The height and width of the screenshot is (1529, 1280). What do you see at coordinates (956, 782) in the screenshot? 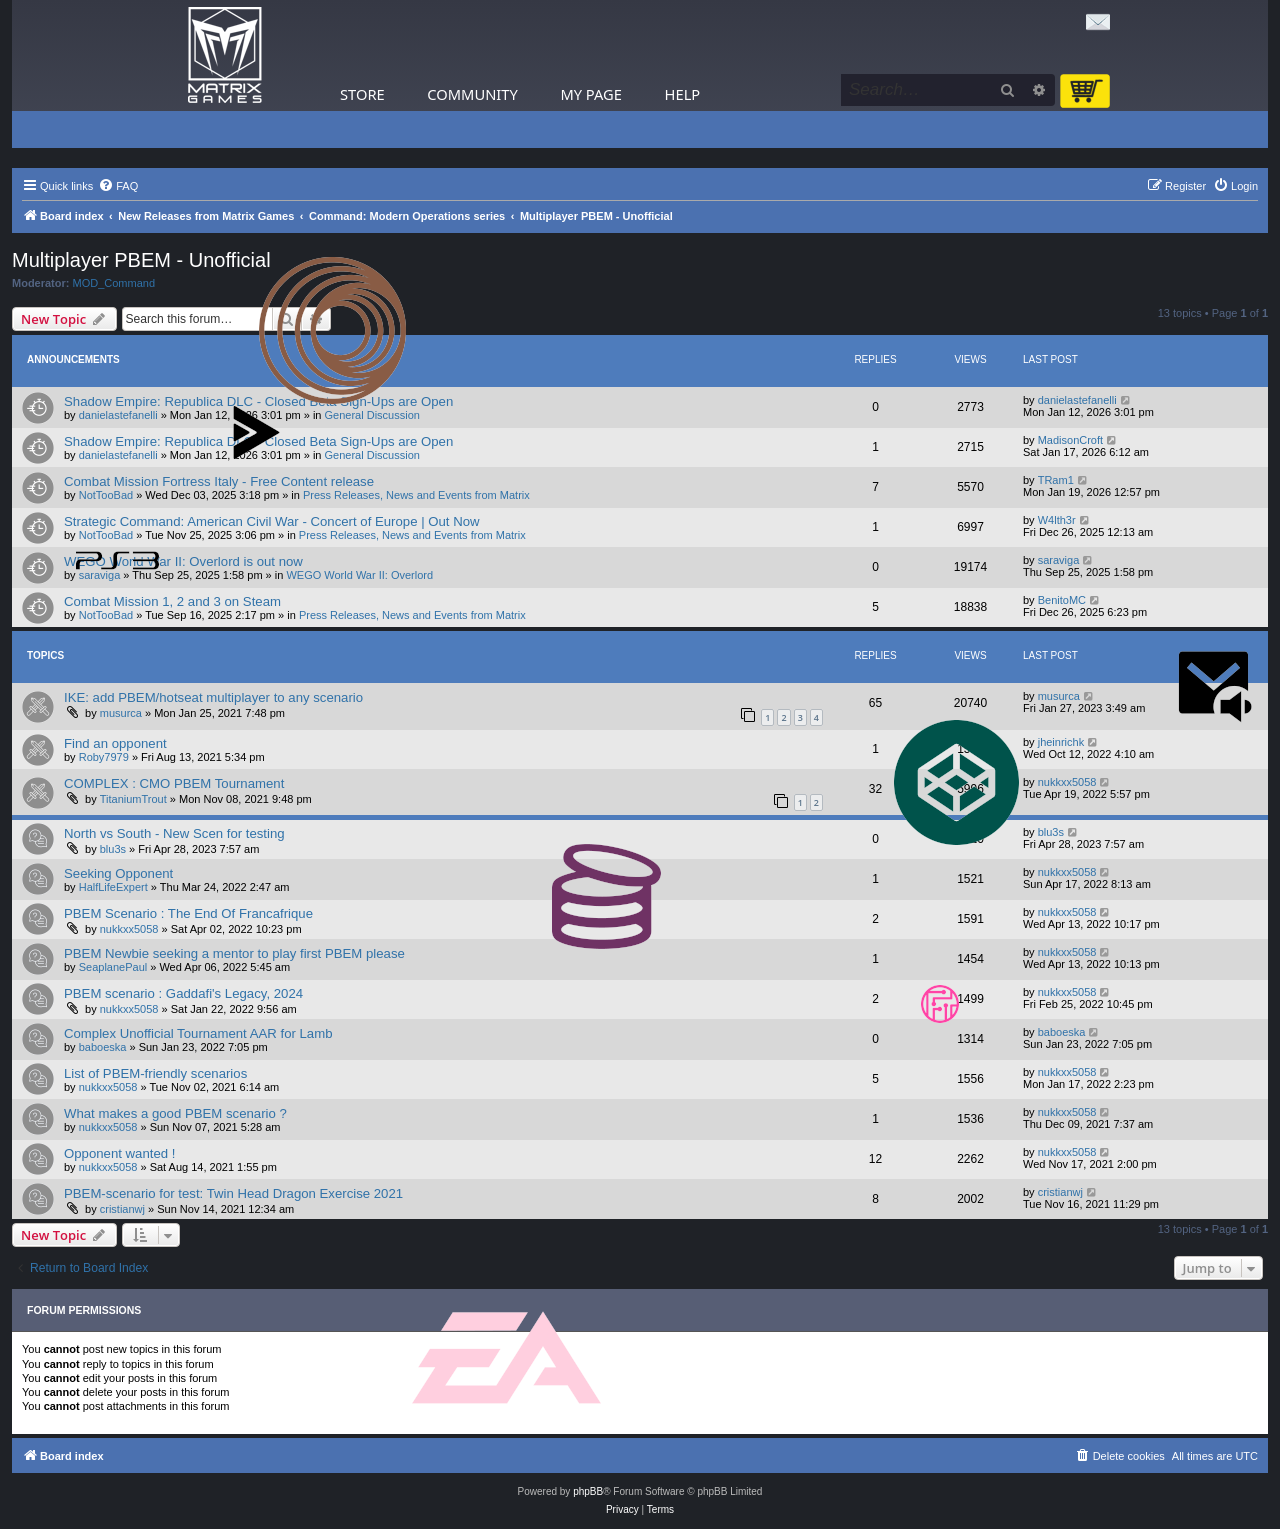
I see `open CodePen website or app` at bounding box center [956, 782].